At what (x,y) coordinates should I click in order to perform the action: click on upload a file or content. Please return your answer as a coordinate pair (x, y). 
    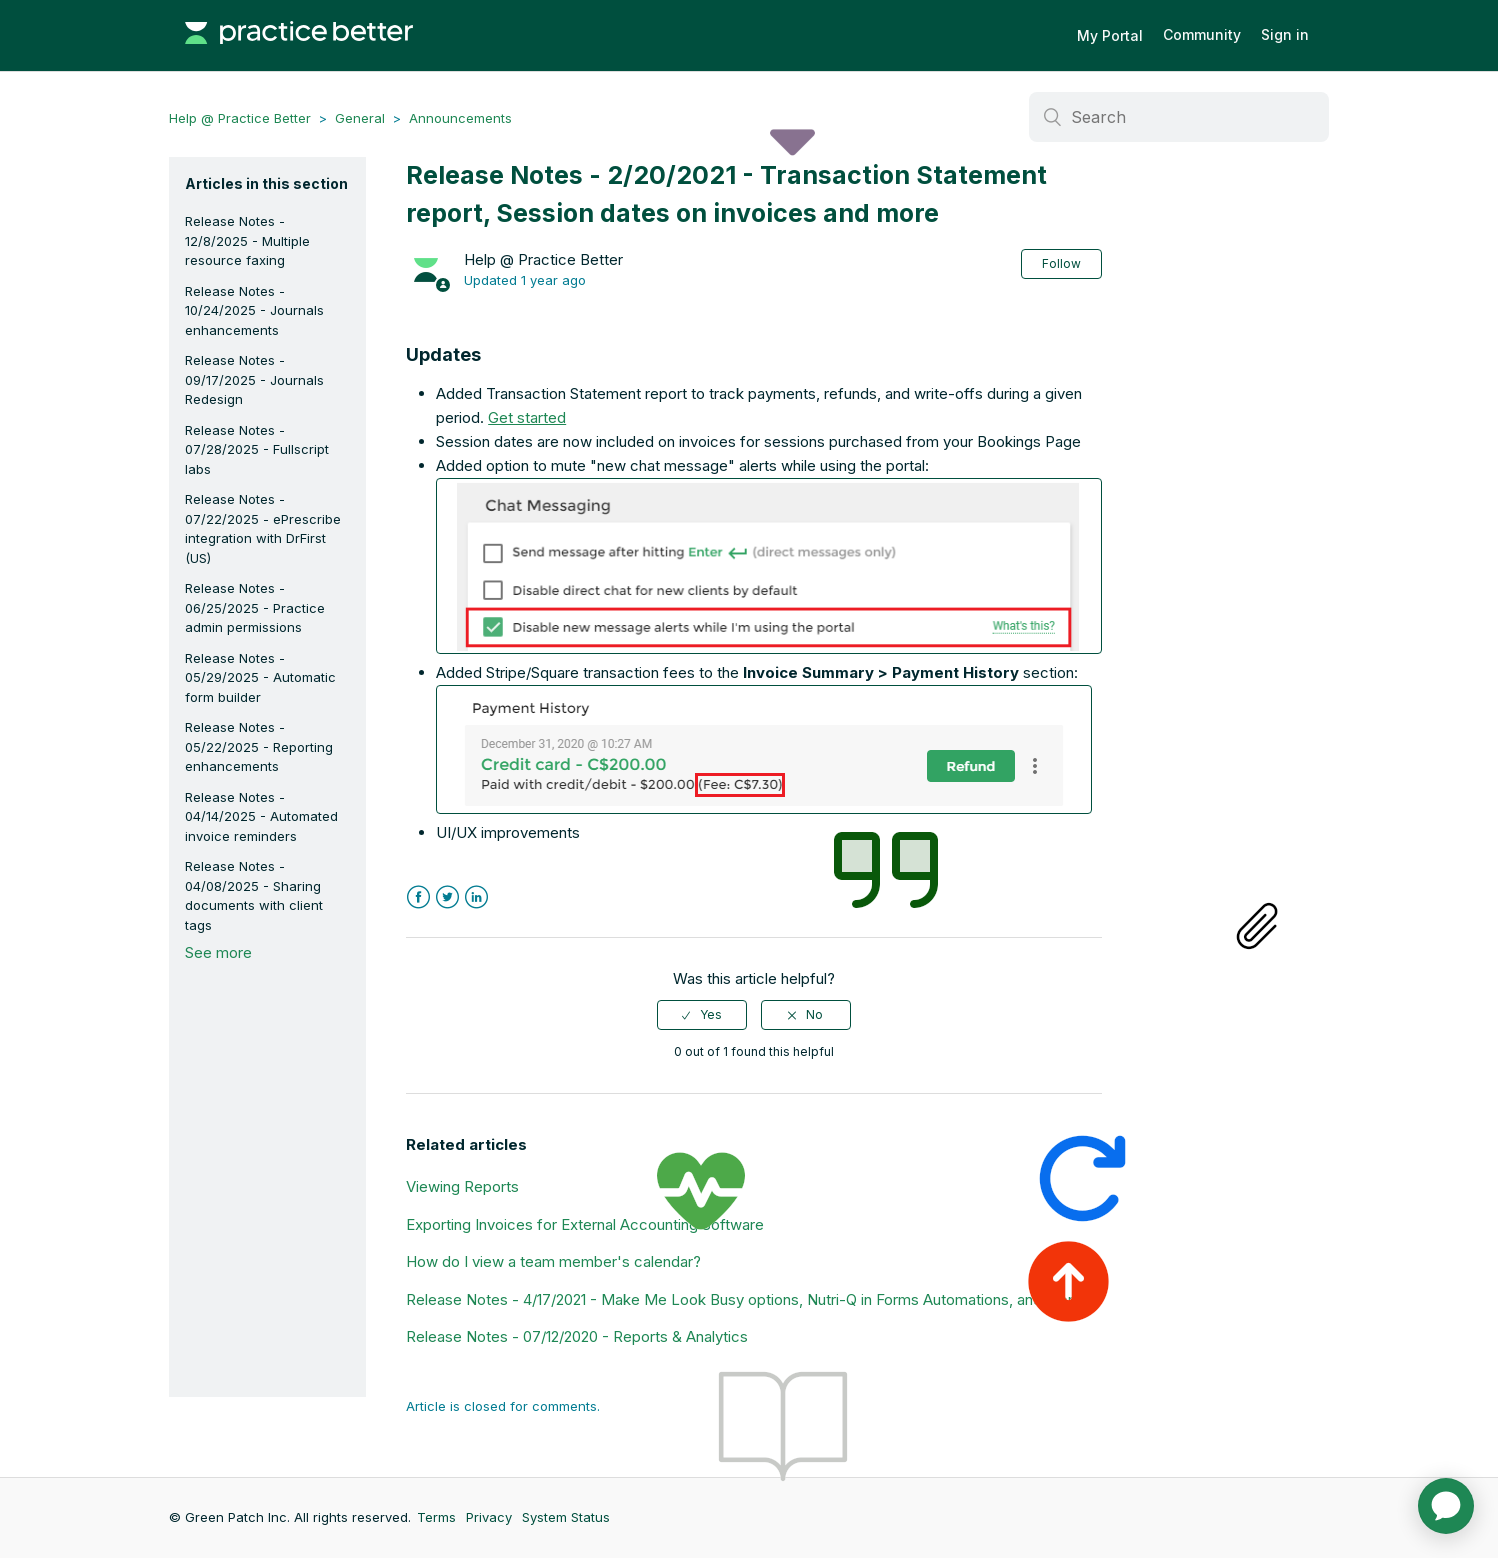
    Looking at the image, I should click on (1068, 1281).